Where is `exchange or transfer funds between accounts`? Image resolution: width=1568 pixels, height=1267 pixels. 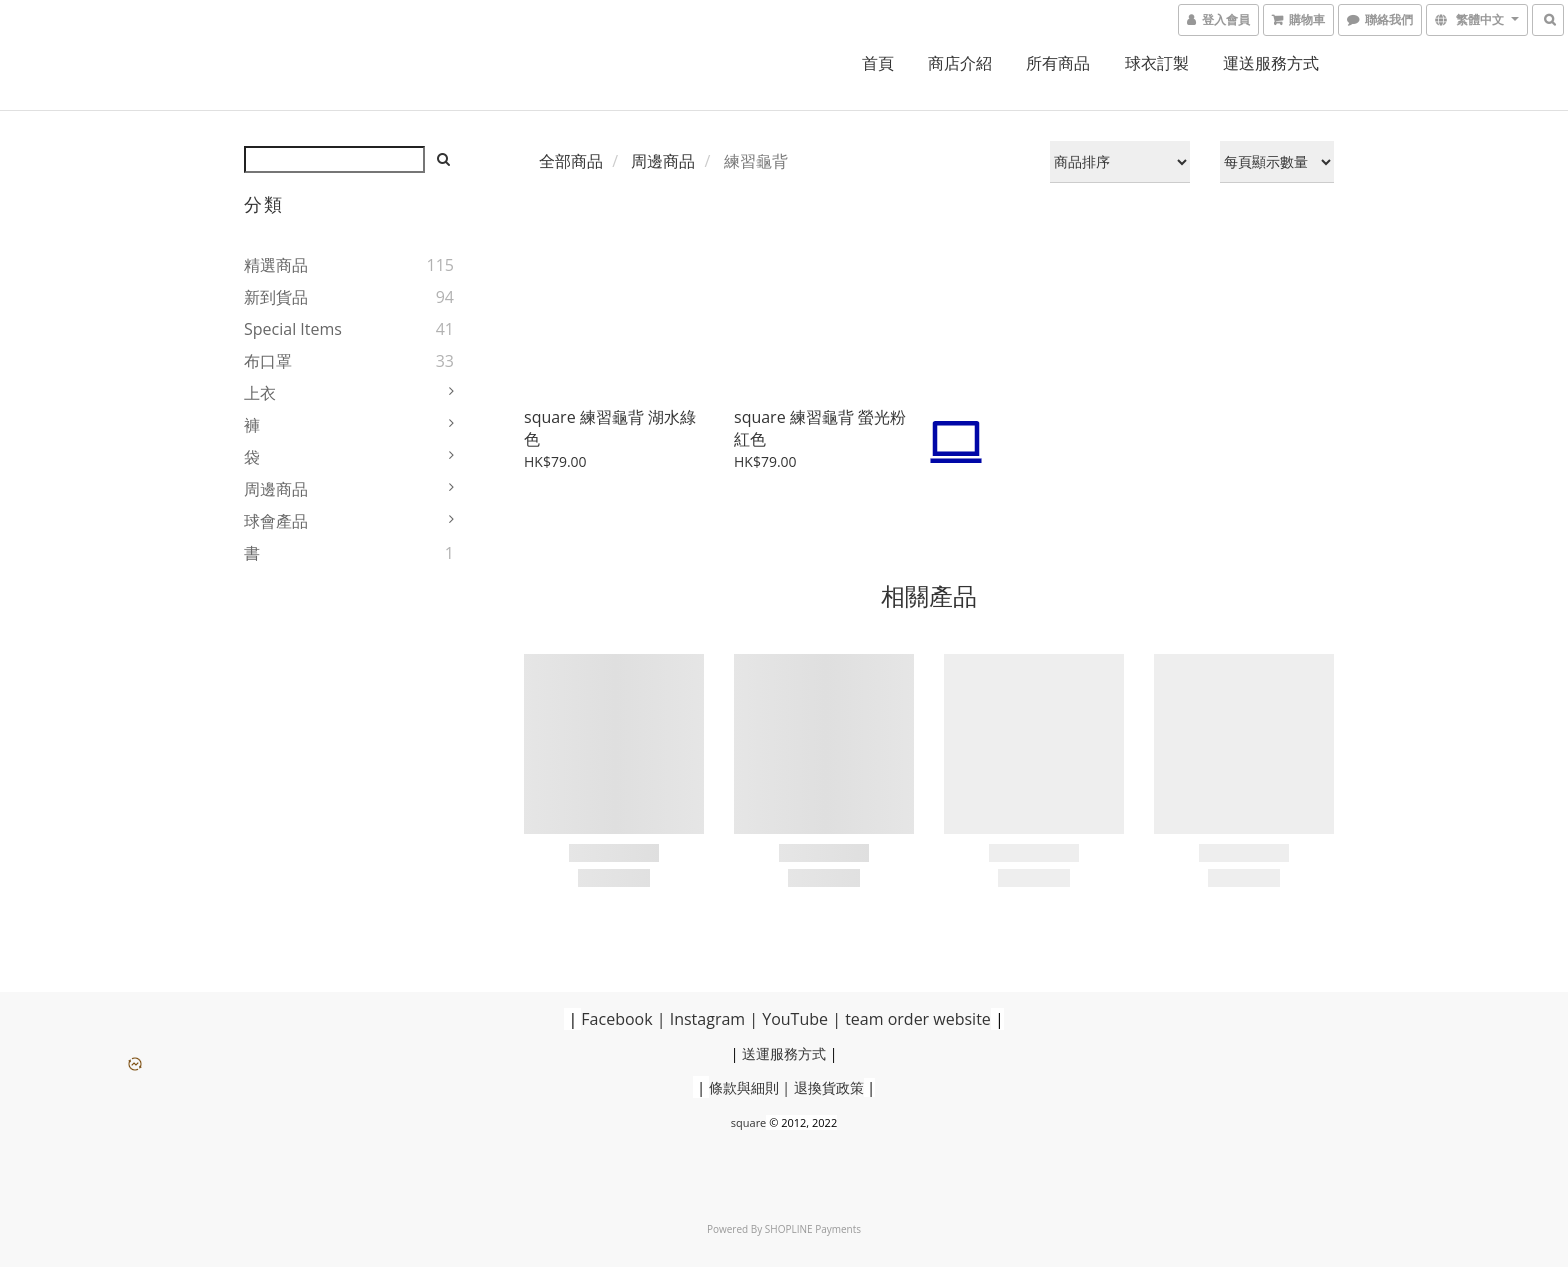 exchange or transfer funds between accounts is located at coordinates (135, 1064).